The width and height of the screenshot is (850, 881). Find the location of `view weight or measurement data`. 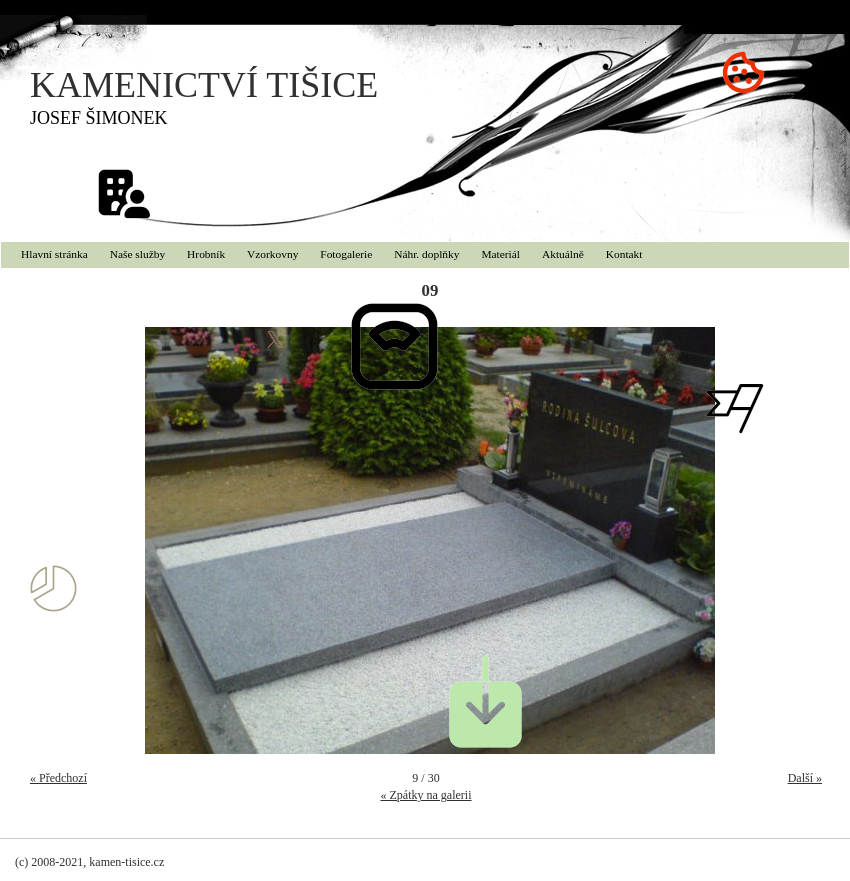

view weight or measurement data is located at coordinates (394, 346).